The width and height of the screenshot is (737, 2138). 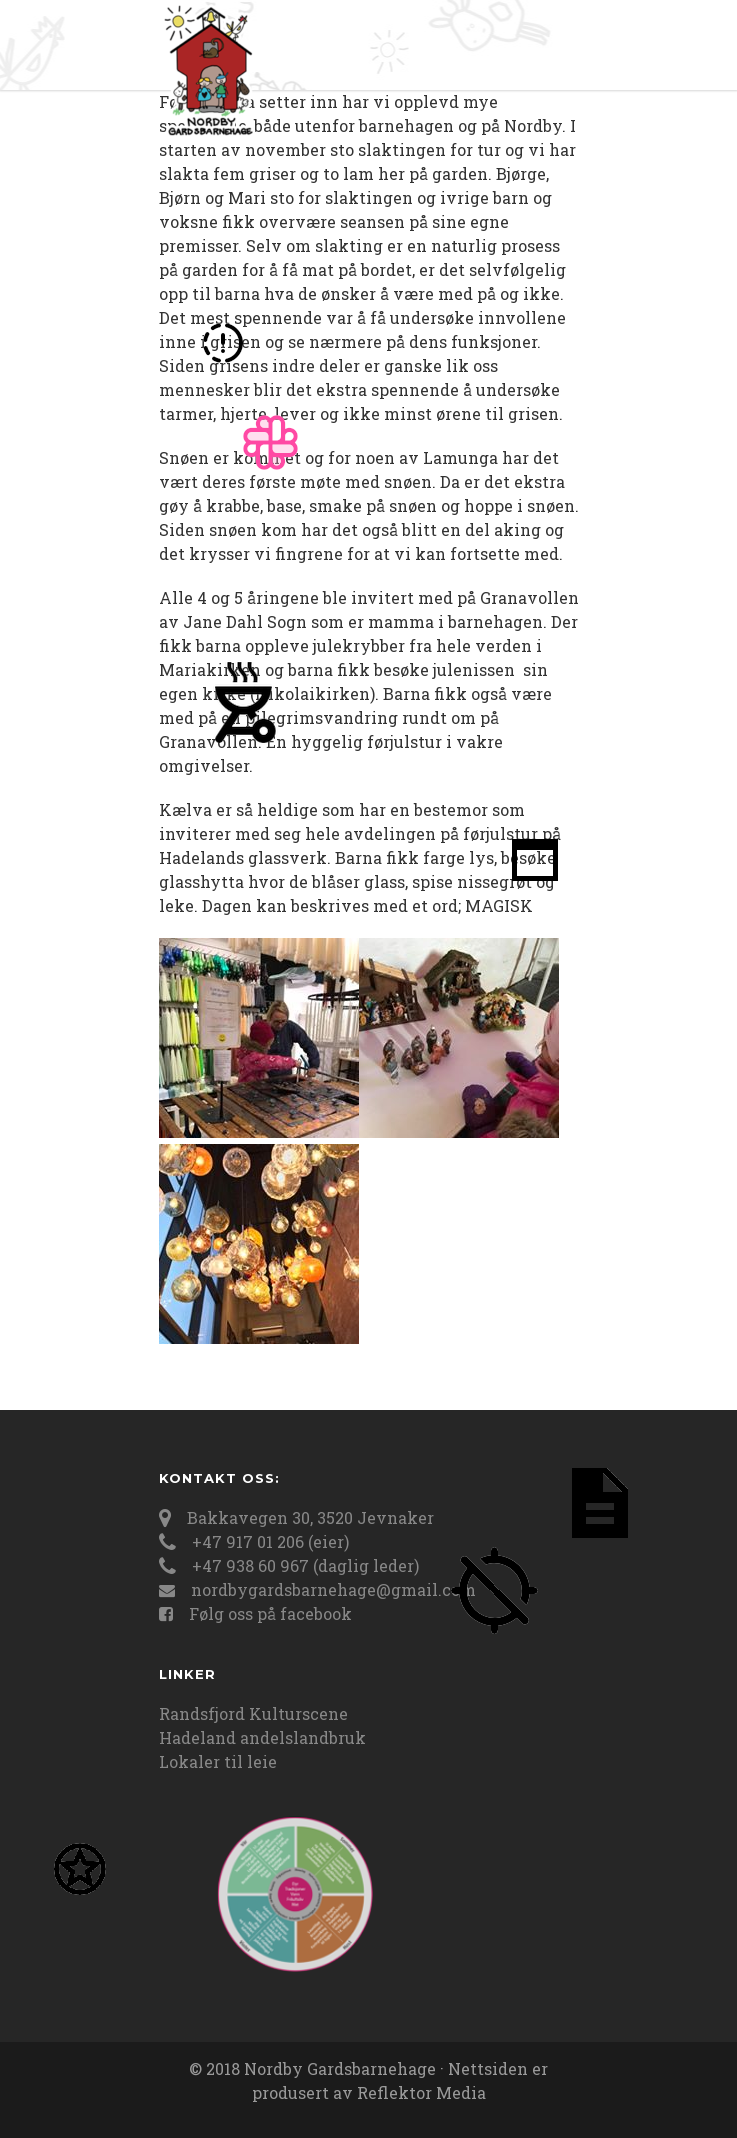 I want to click on open a web page or browser window, so click(x=535, y=860).